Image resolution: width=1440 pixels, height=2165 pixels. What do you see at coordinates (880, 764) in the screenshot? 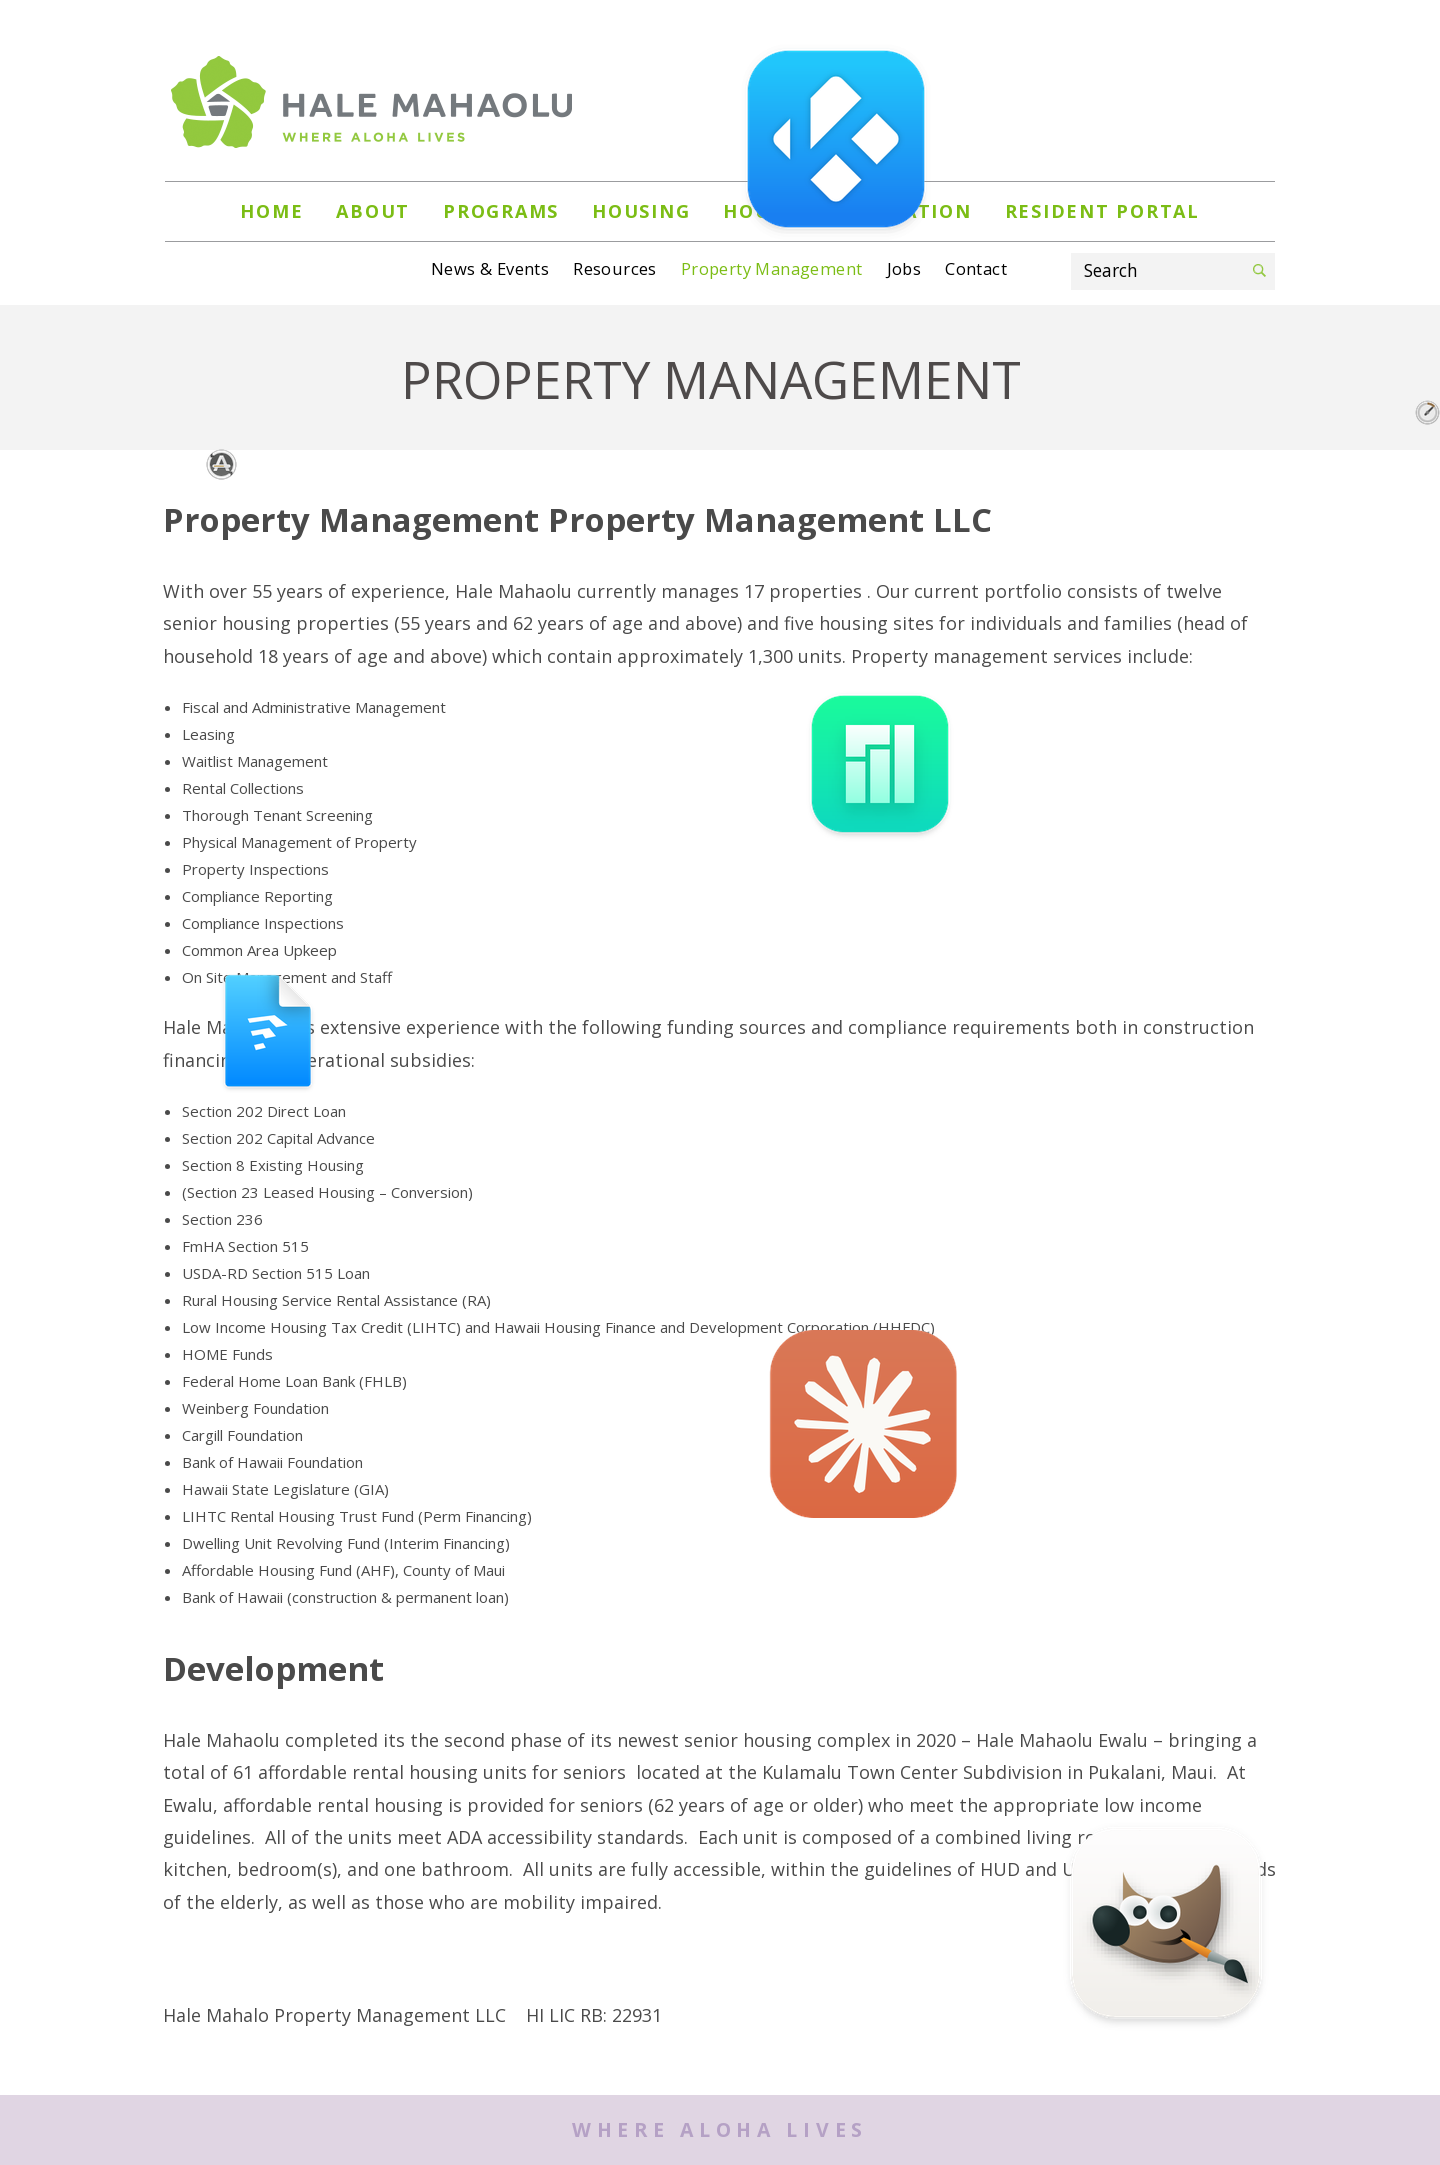
I see `launch manjaro linux application` at bounding box center [880, 764].